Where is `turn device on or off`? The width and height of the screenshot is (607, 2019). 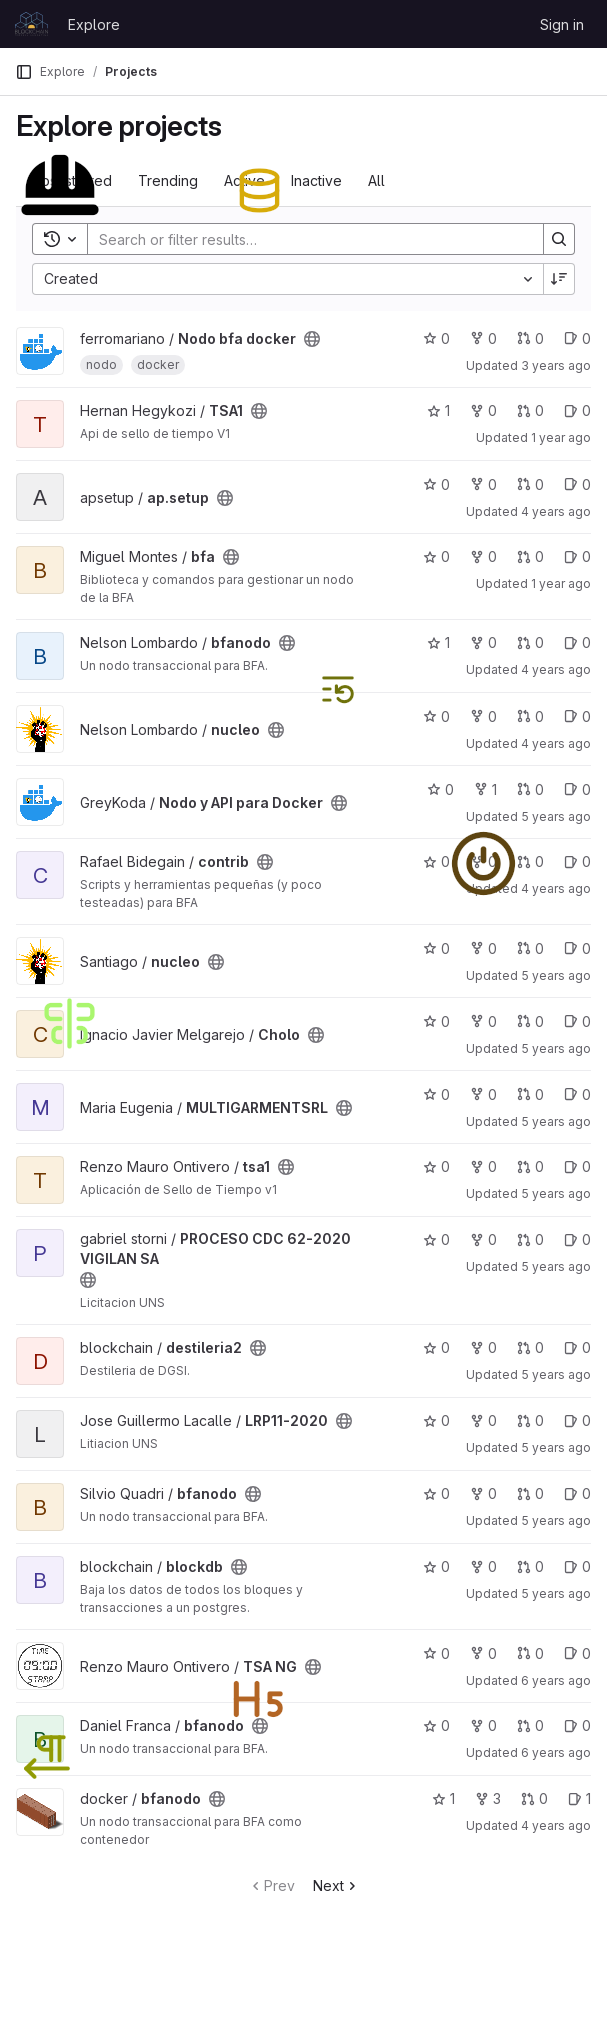 turn device on or off is located at coordinates (483, 863).